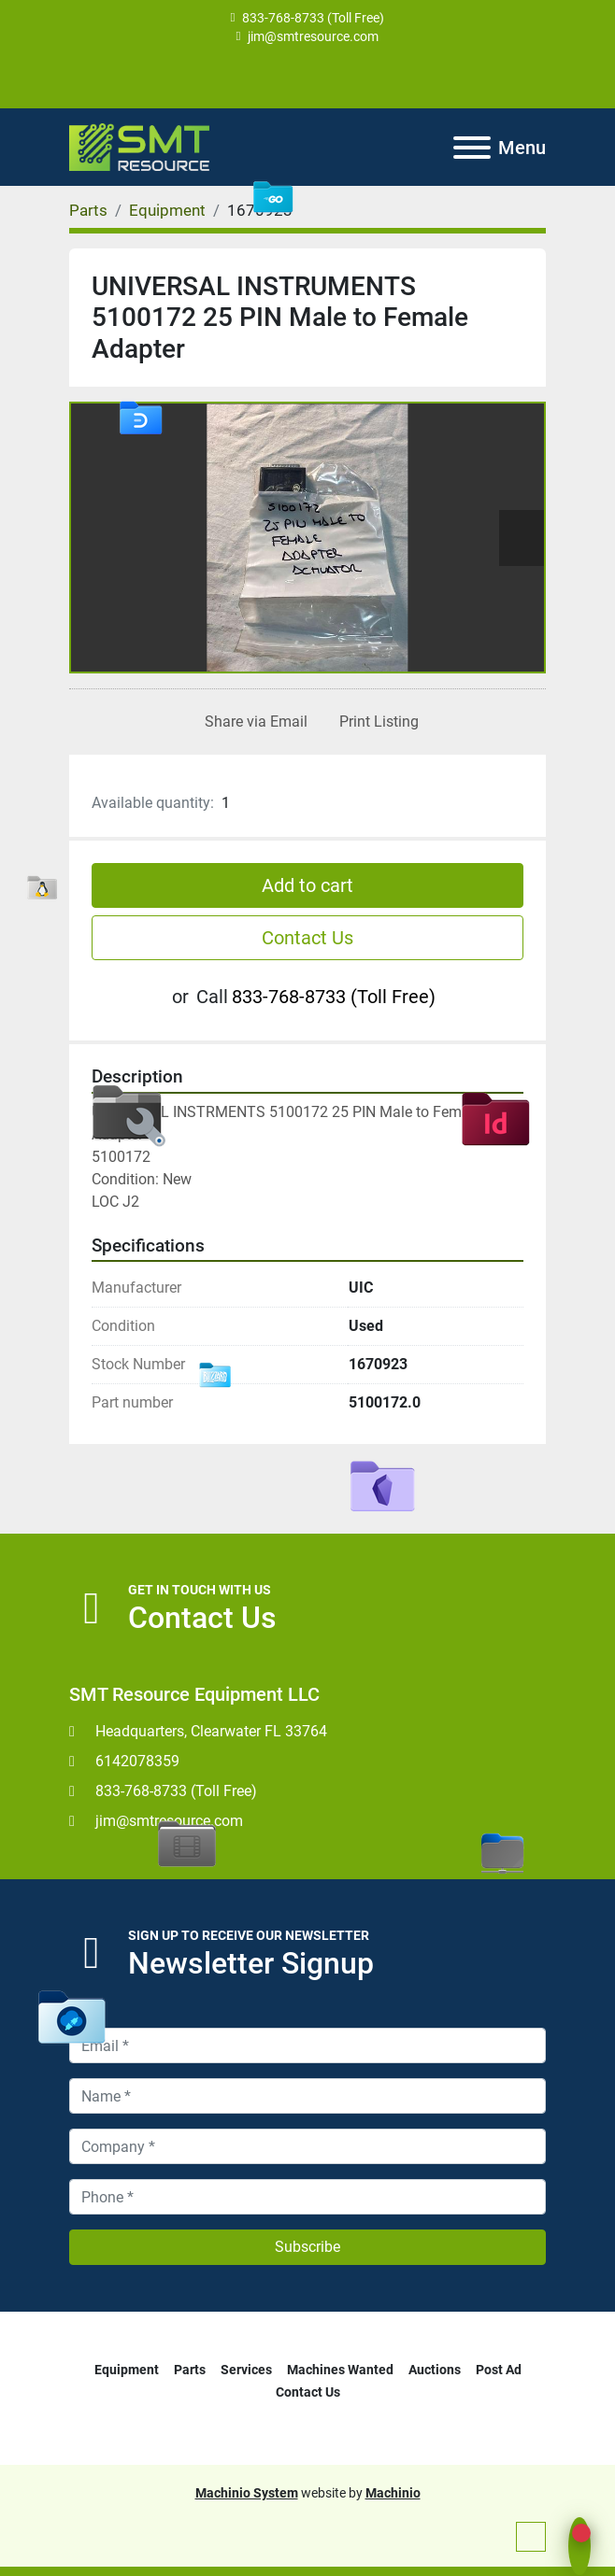  I want to click on open your videos folder, so click(187, 1844).